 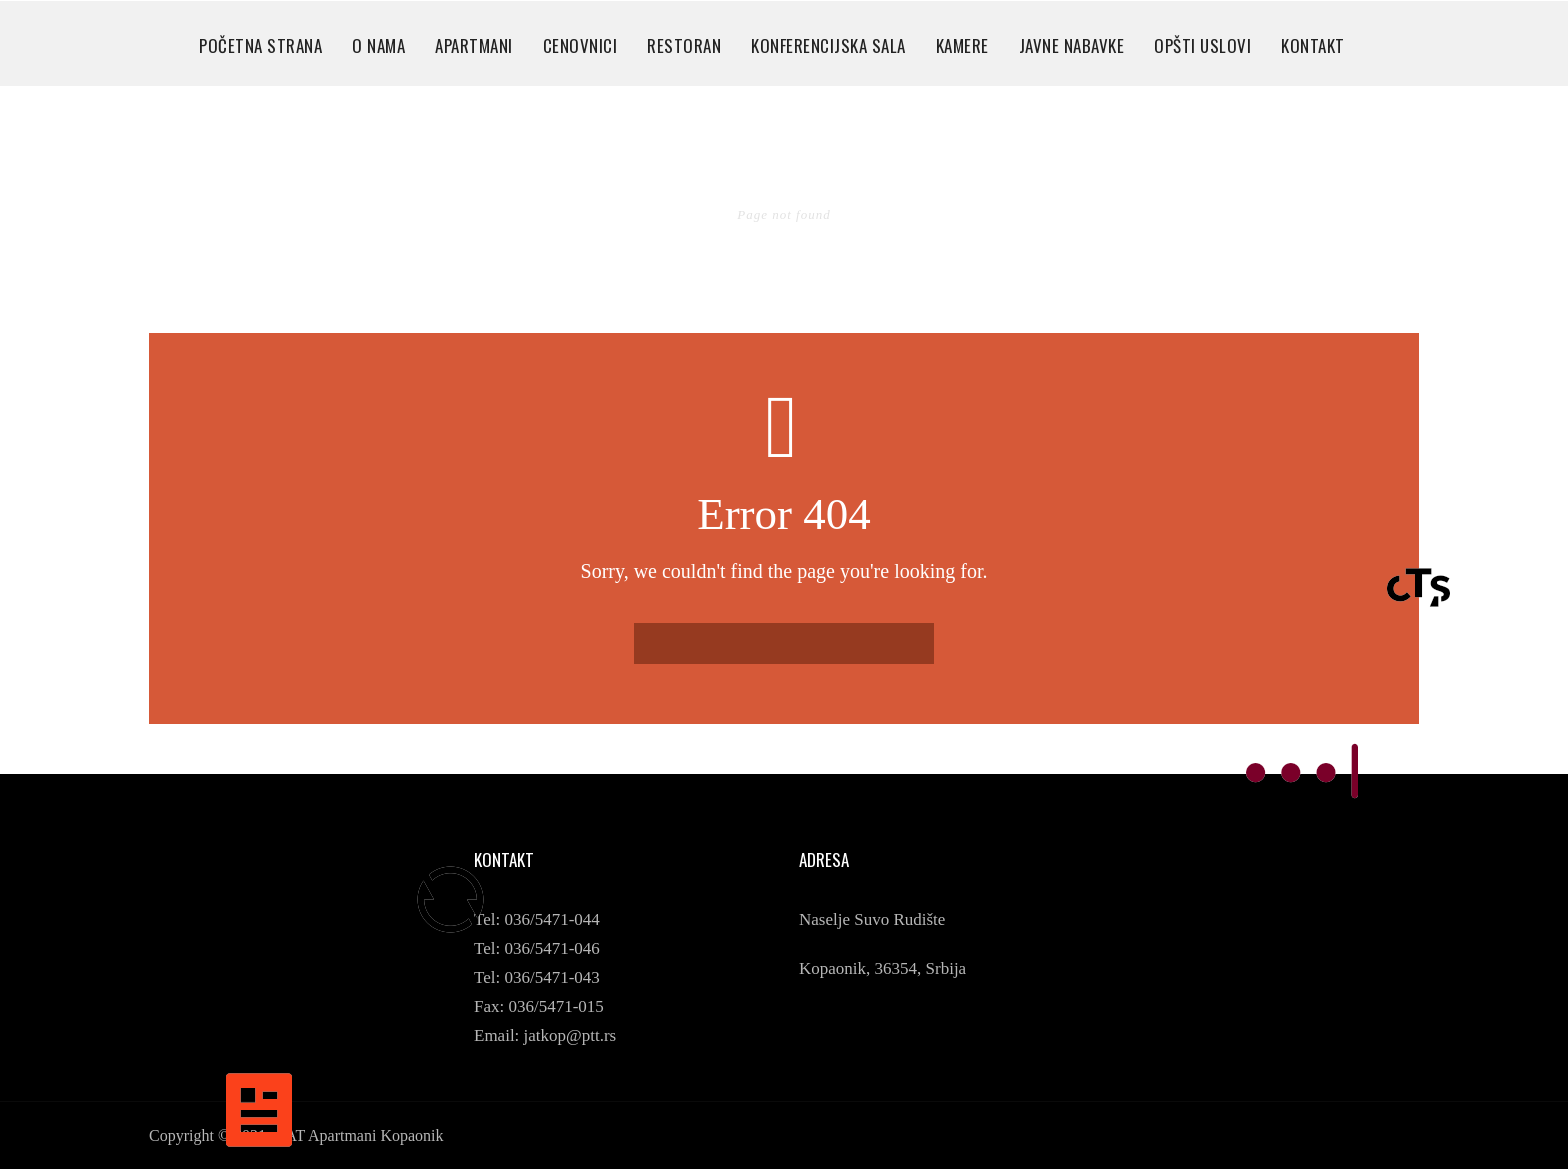 What do you see at coordinates (259, 1110) in the screenshot?
I see `view article or document` at bounding box center [259, 1110].